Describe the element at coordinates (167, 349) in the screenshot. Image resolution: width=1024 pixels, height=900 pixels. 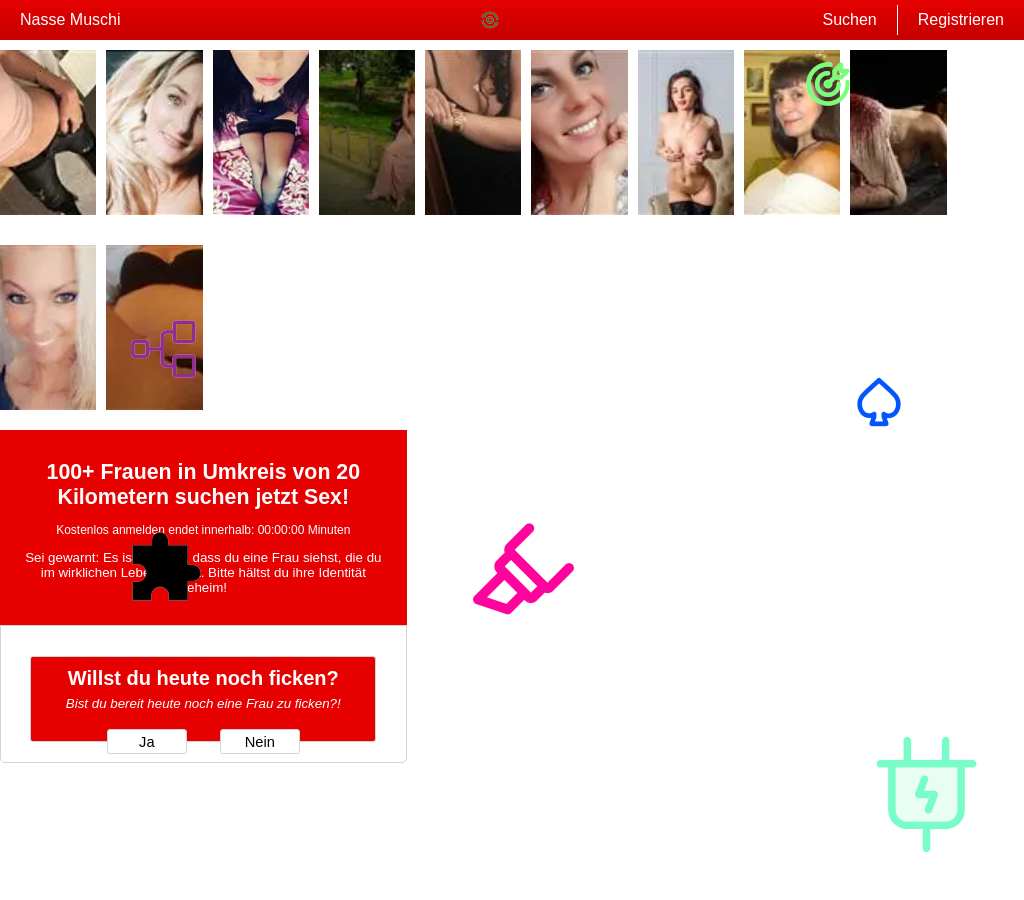
I see `view hierarchical structure or organization` at that location.